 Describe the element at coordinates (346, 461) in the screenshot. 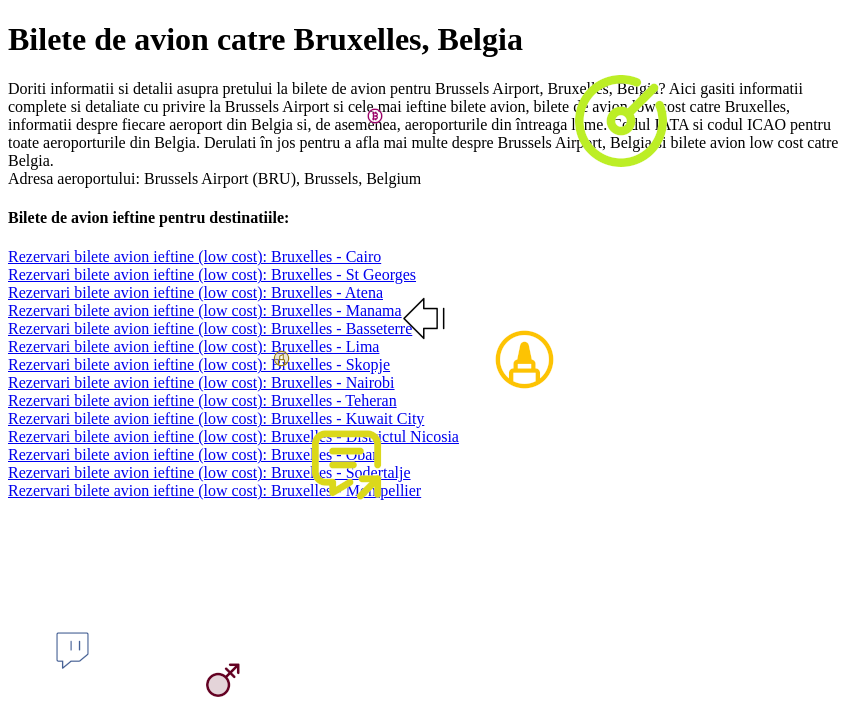

I see `share a message or conversation` at that location.